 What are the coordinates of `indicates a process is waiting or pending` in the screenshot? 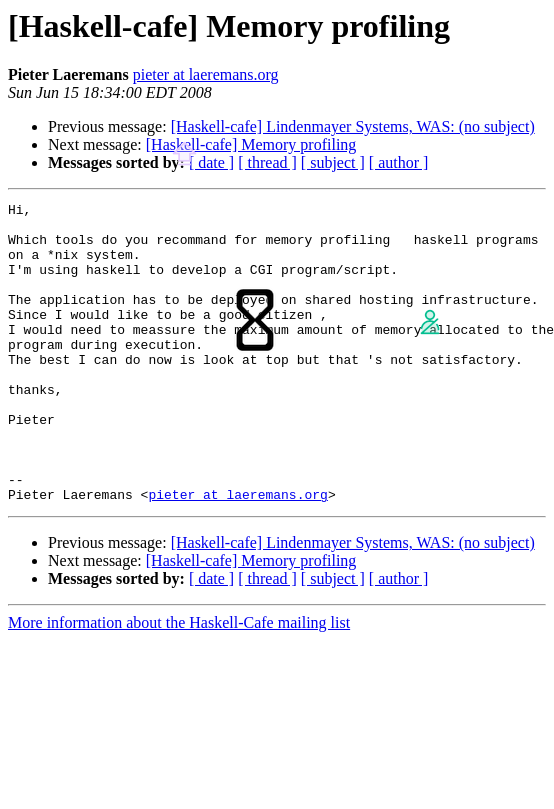 It's located at (255, 320).